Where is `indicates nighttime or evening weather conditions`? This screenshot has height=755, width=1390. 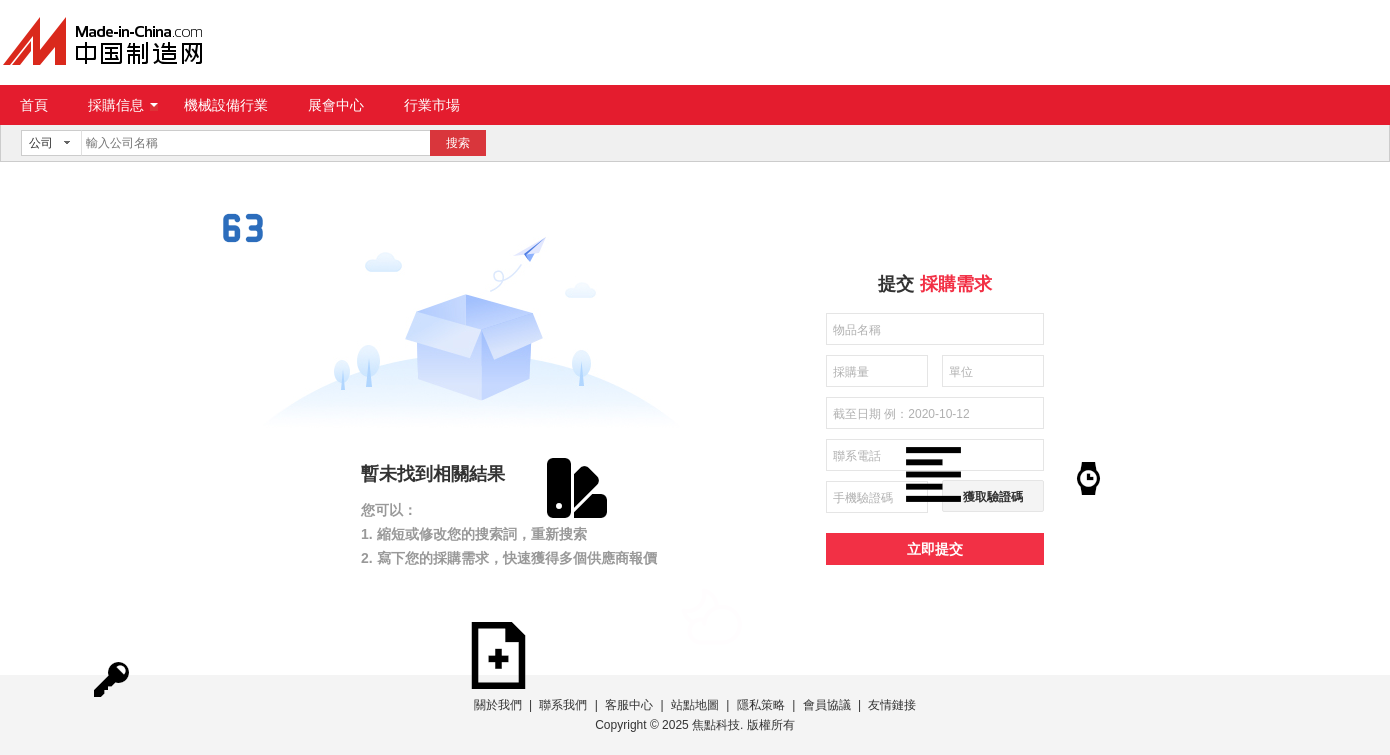
indicates nighttime or evening weather conditions is located at coordinates (710, 619).